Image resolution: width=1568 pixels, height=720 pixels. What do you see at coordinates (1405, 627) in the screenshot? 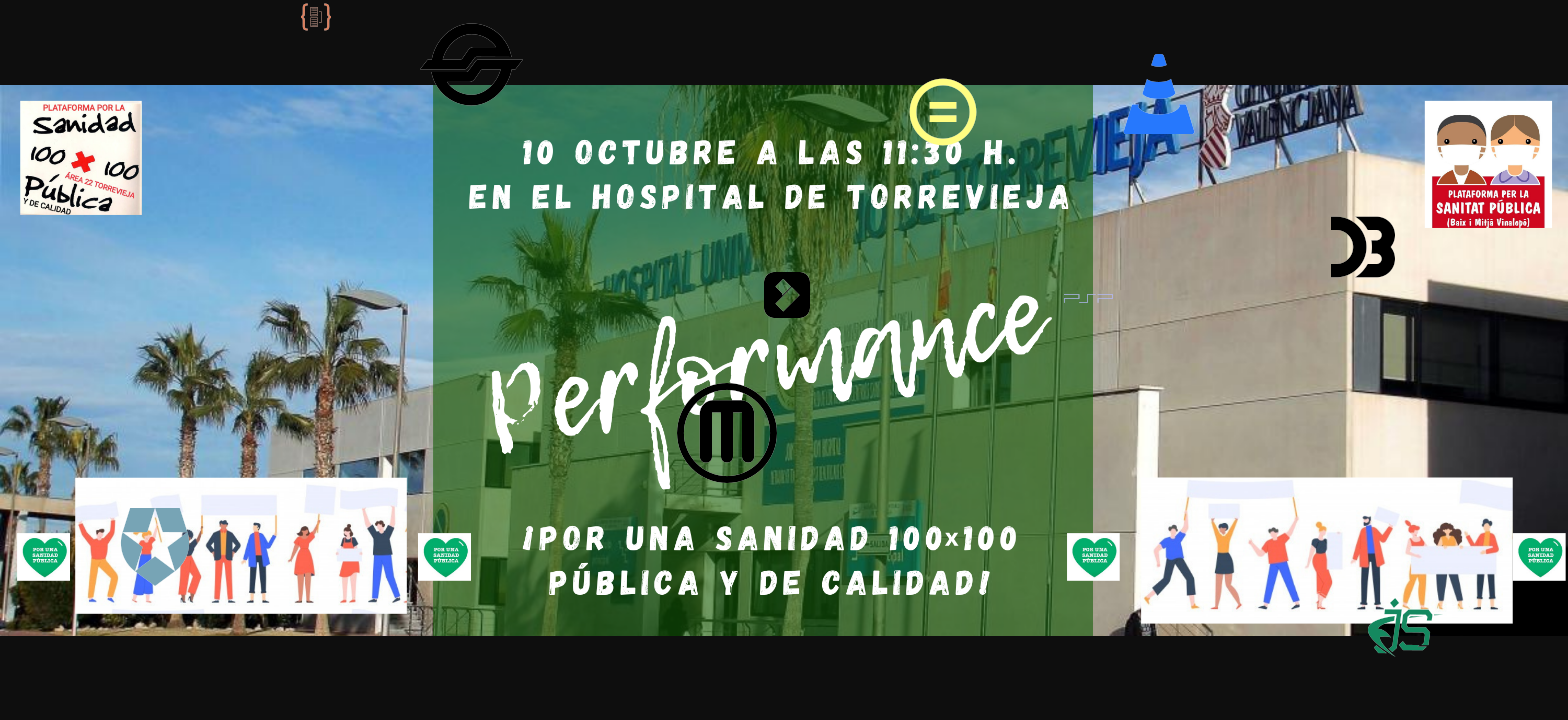
I see `ejs templating engine logo` at bounding box center [1405, 627].